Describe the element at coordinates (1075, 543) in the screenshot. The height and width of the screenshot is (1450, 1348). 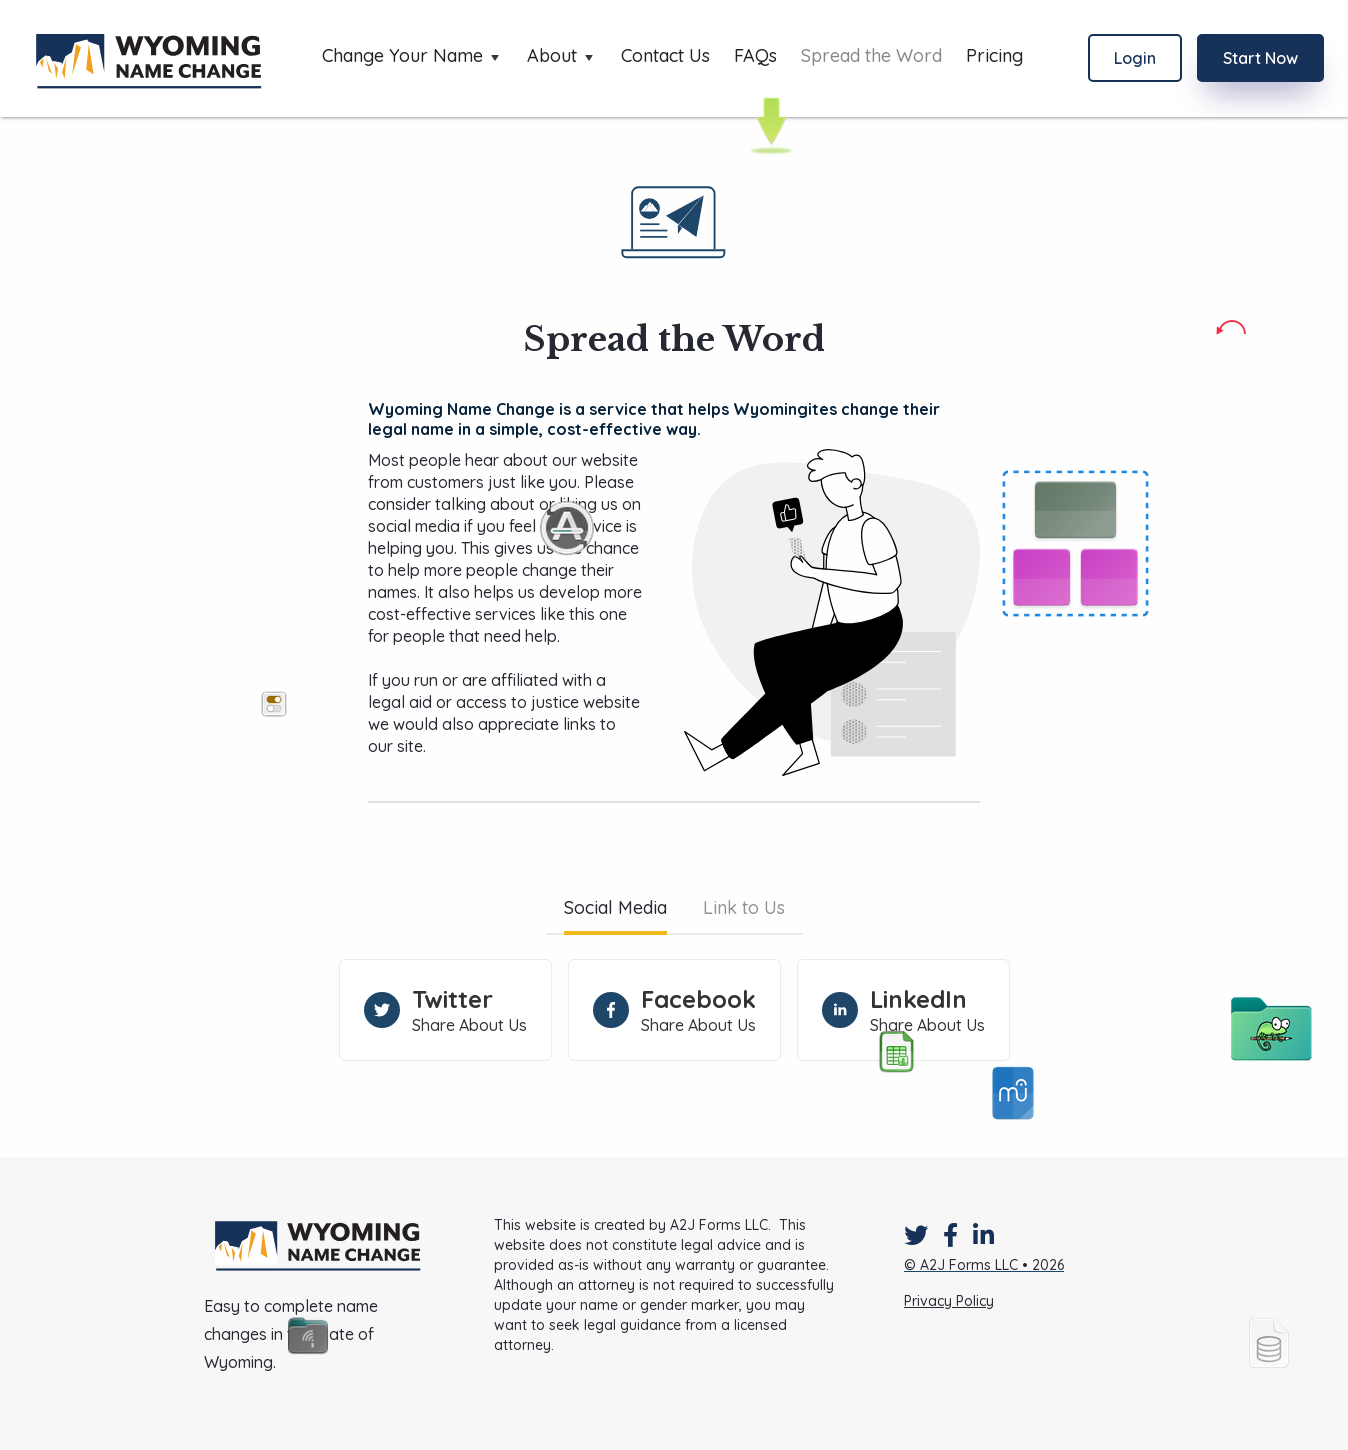
I see `select all items in the current view` at that location.